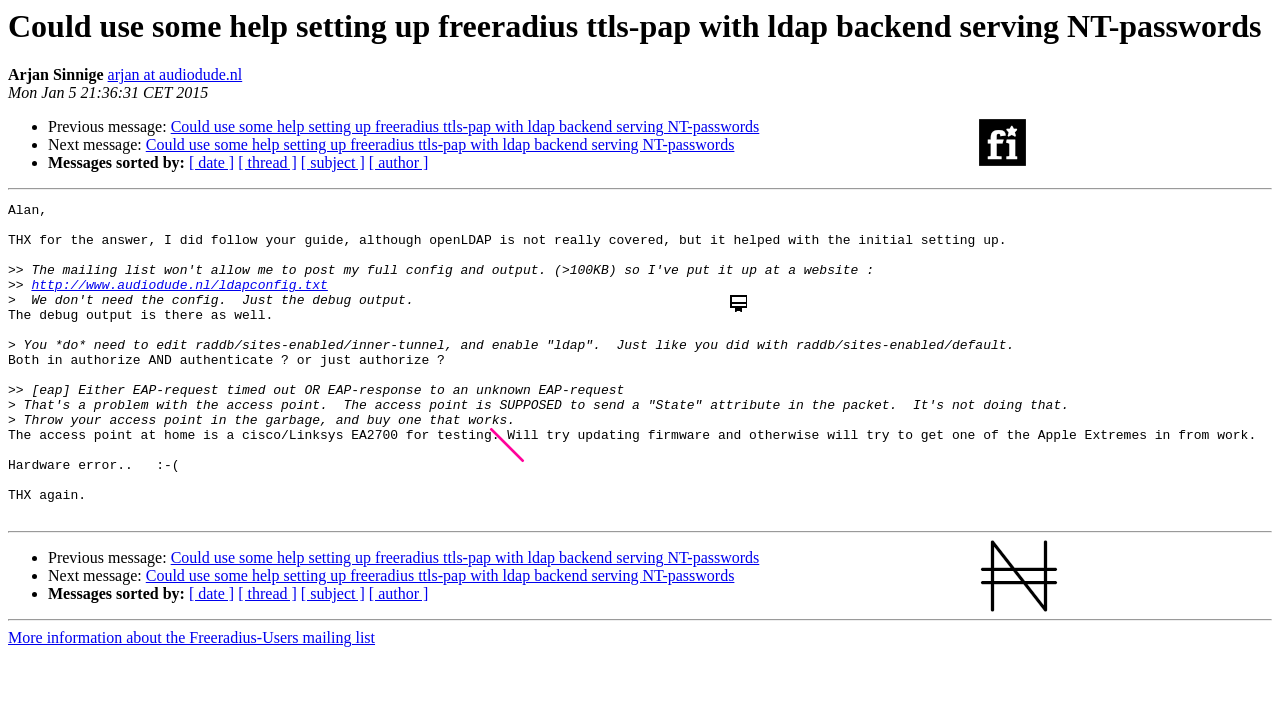  I want to click on view membership card or subscription details, so click(738, 303).